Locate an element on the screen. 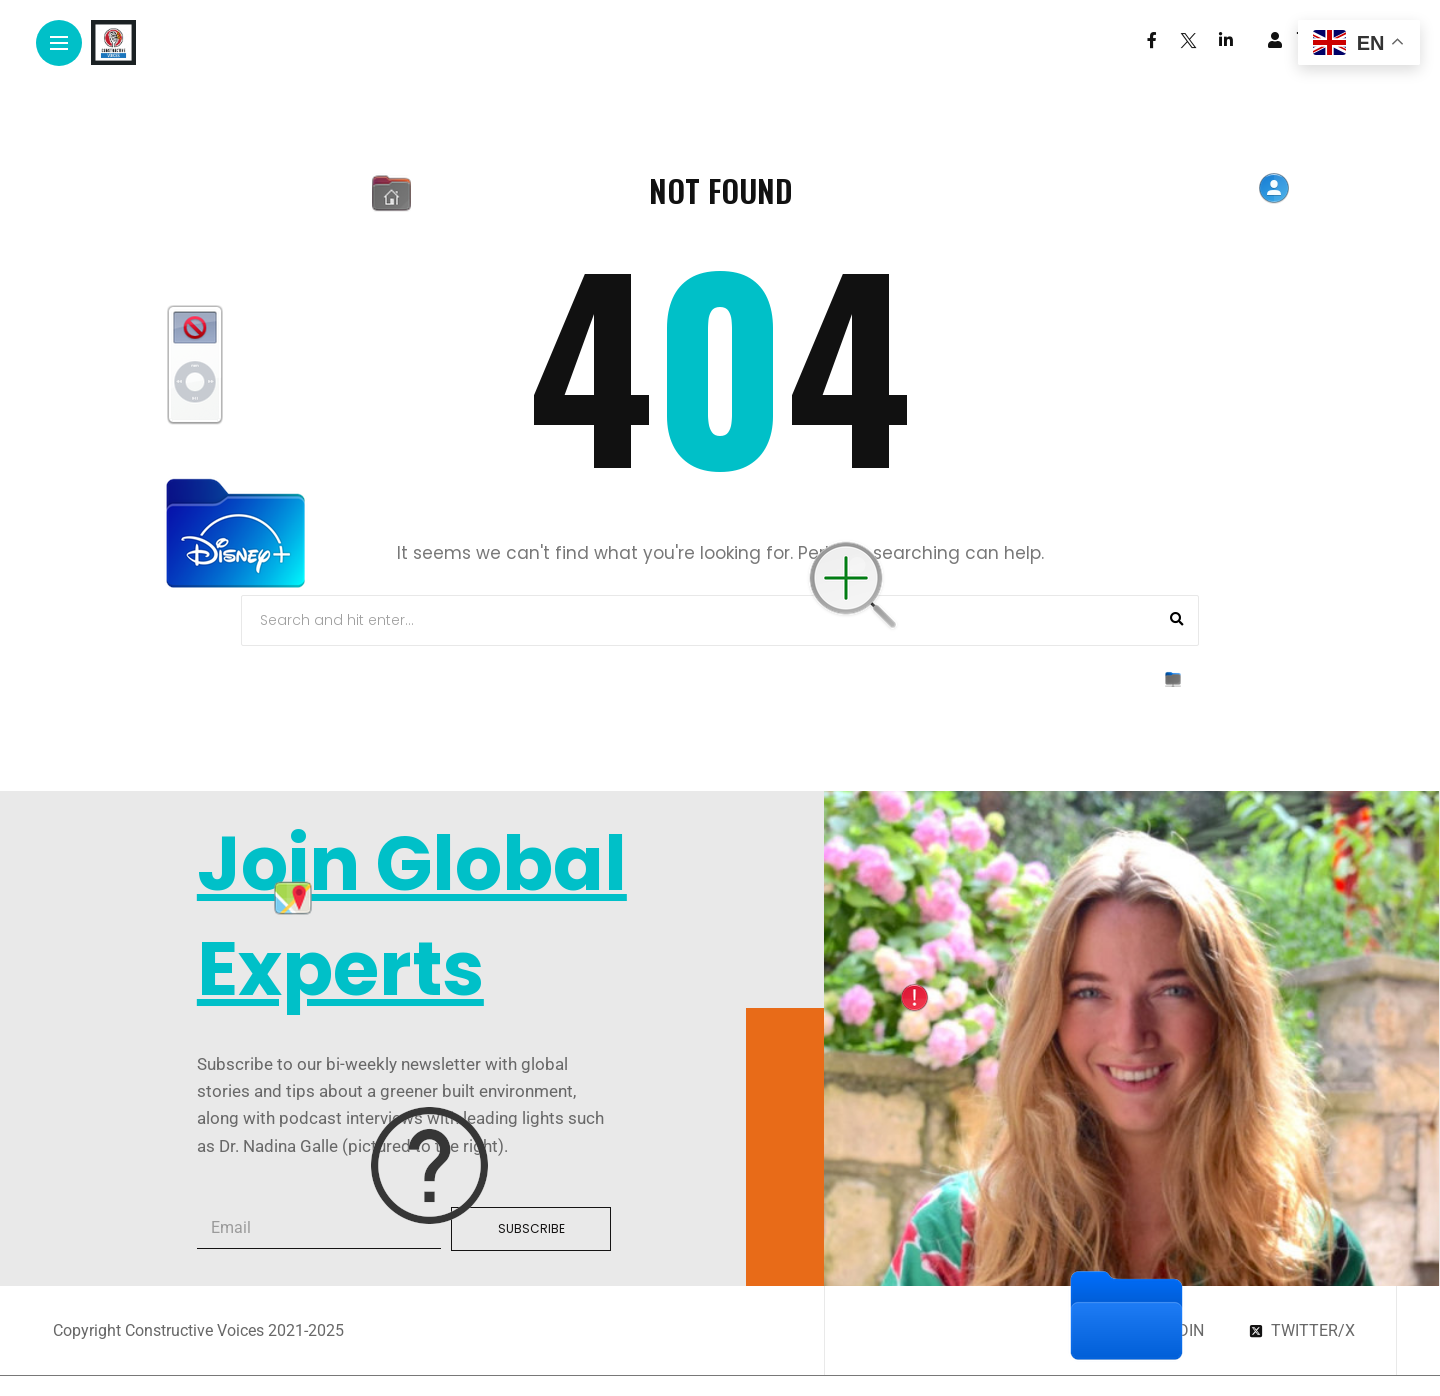 The image size is (1440, 1396). access help or support documentation is located at coordinates (429, 1165).